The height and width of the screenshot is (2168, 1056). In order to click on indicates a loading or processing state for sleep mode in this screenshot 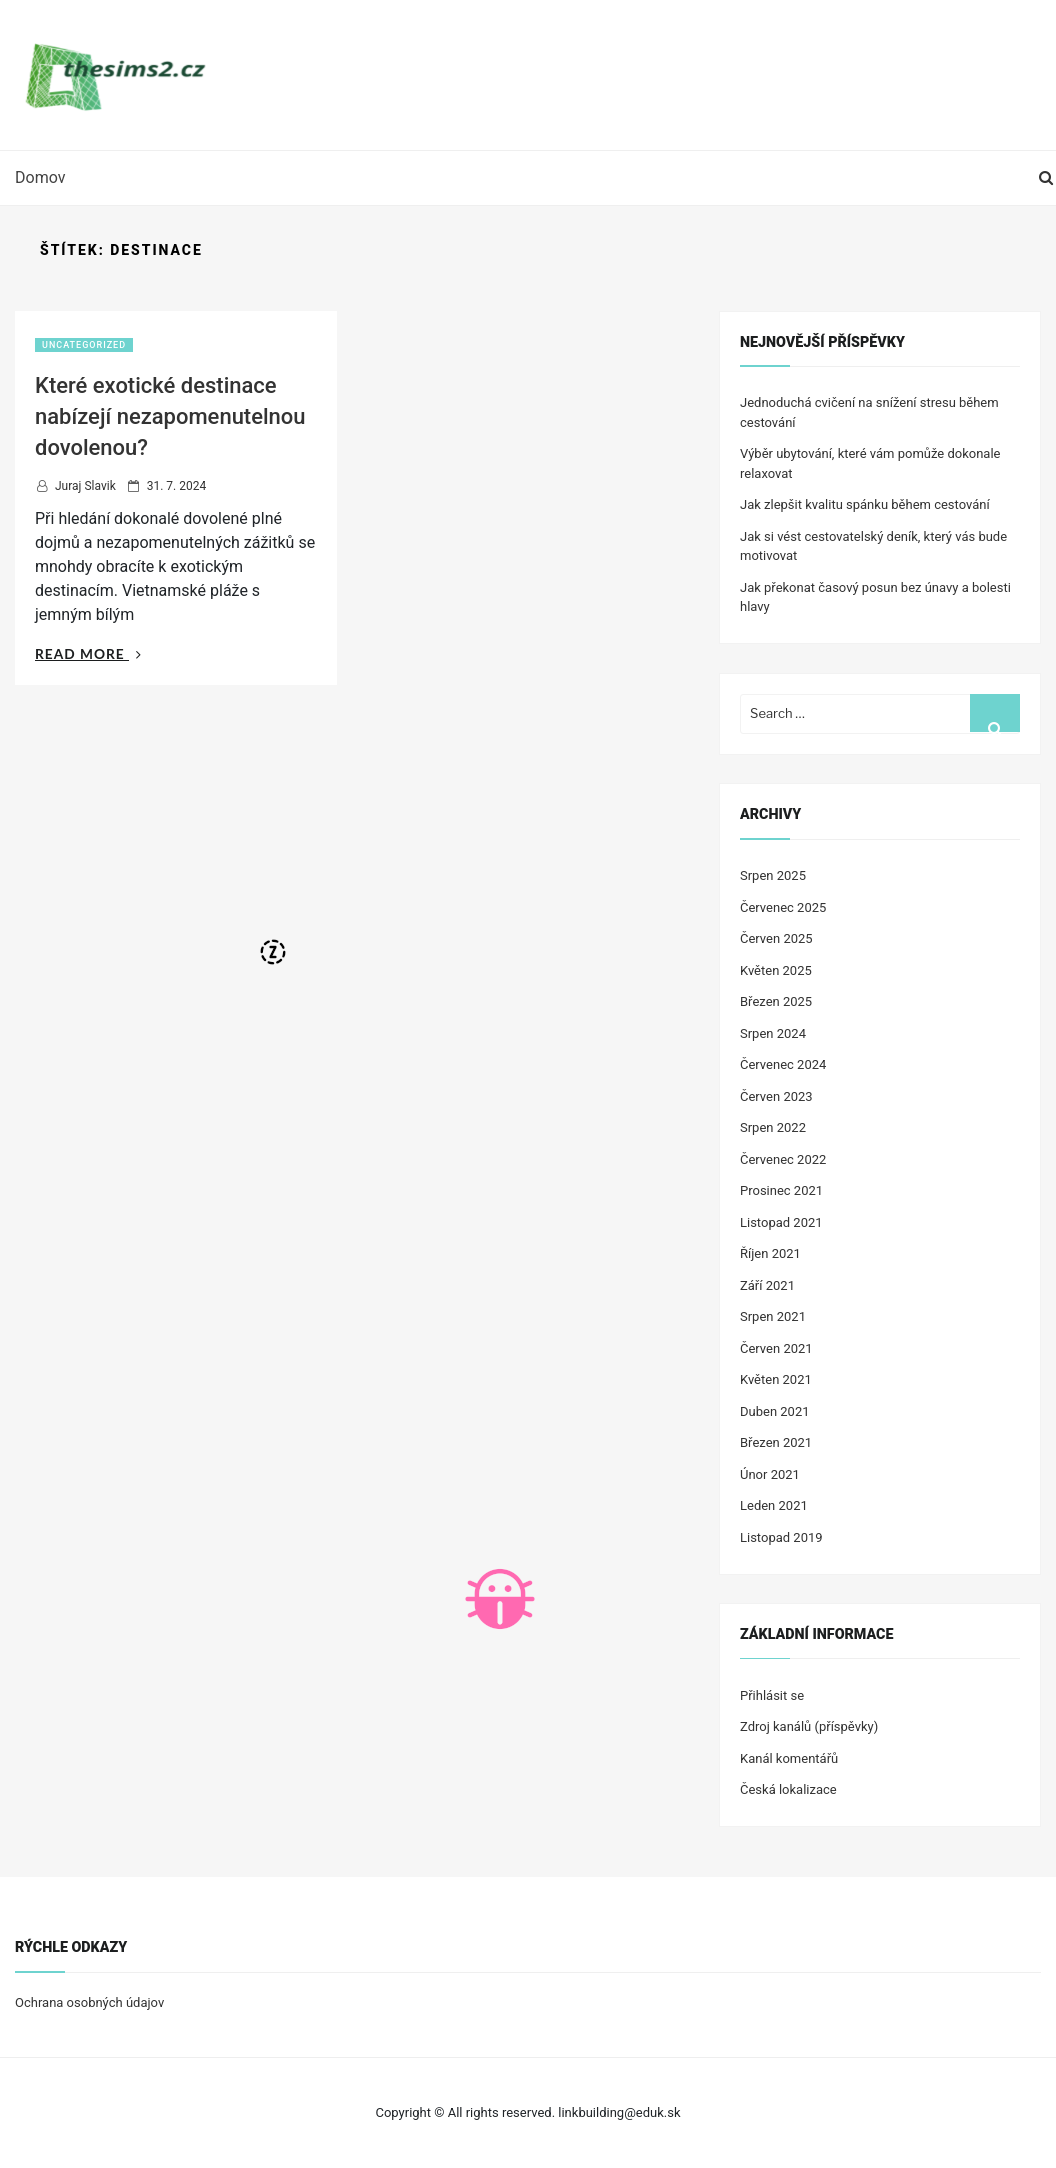, I will do `click(273, 952)`.